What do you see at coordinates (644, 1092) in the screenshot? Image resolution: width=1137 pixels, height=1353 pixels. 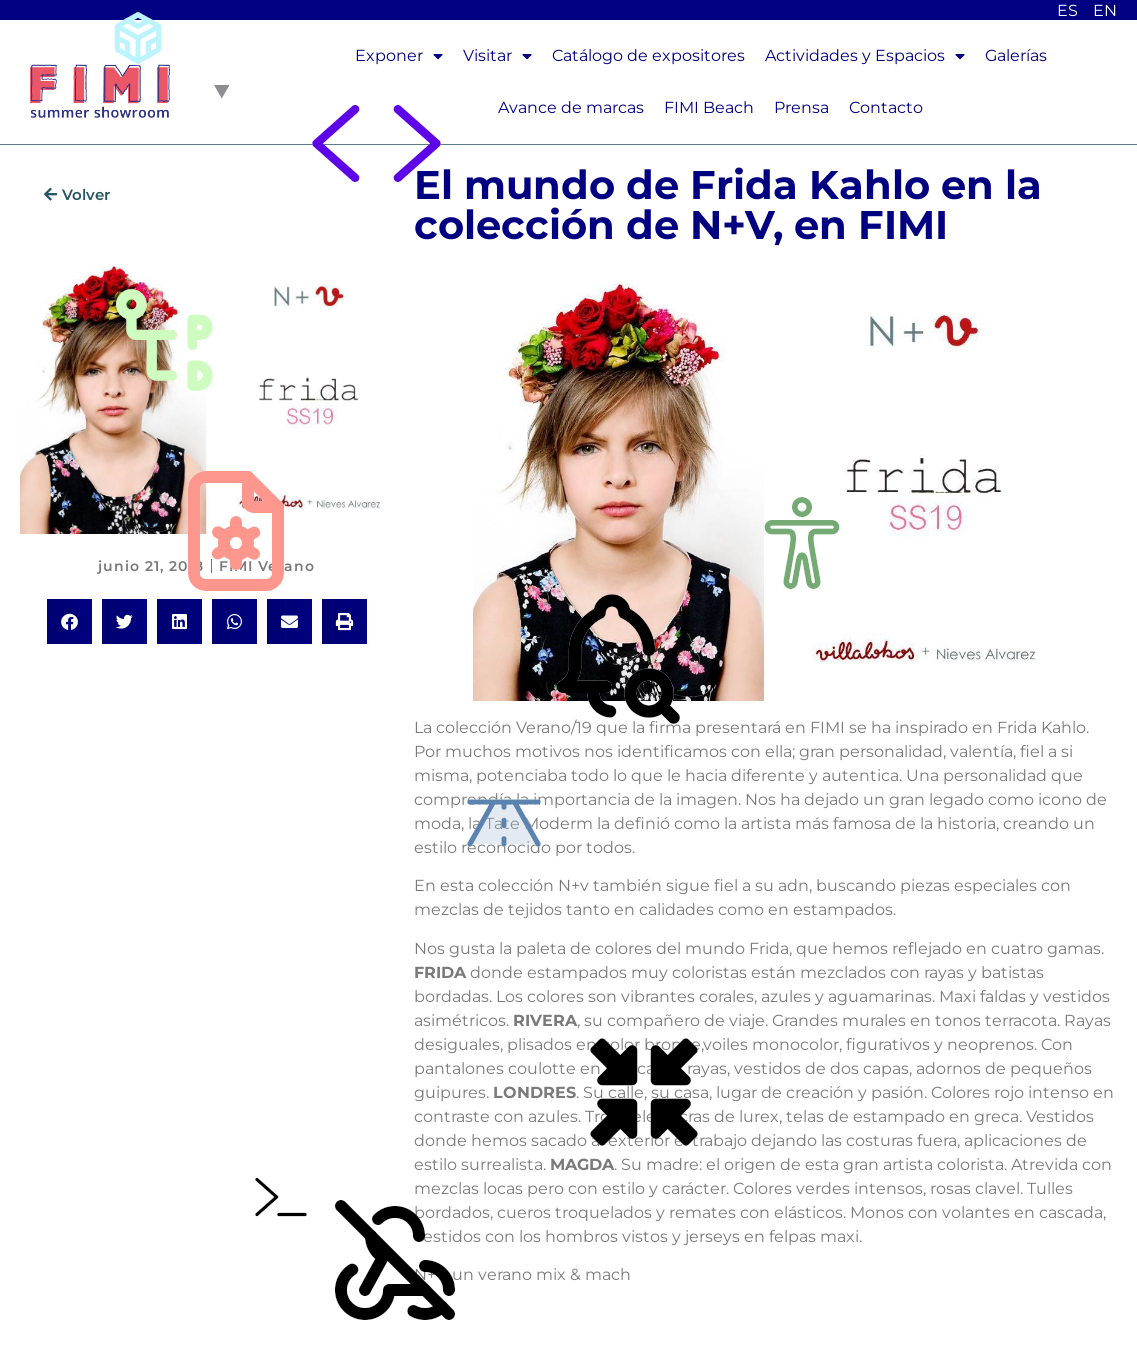 I see `minimize window to taskbar` at bounding box center [644, 1092].